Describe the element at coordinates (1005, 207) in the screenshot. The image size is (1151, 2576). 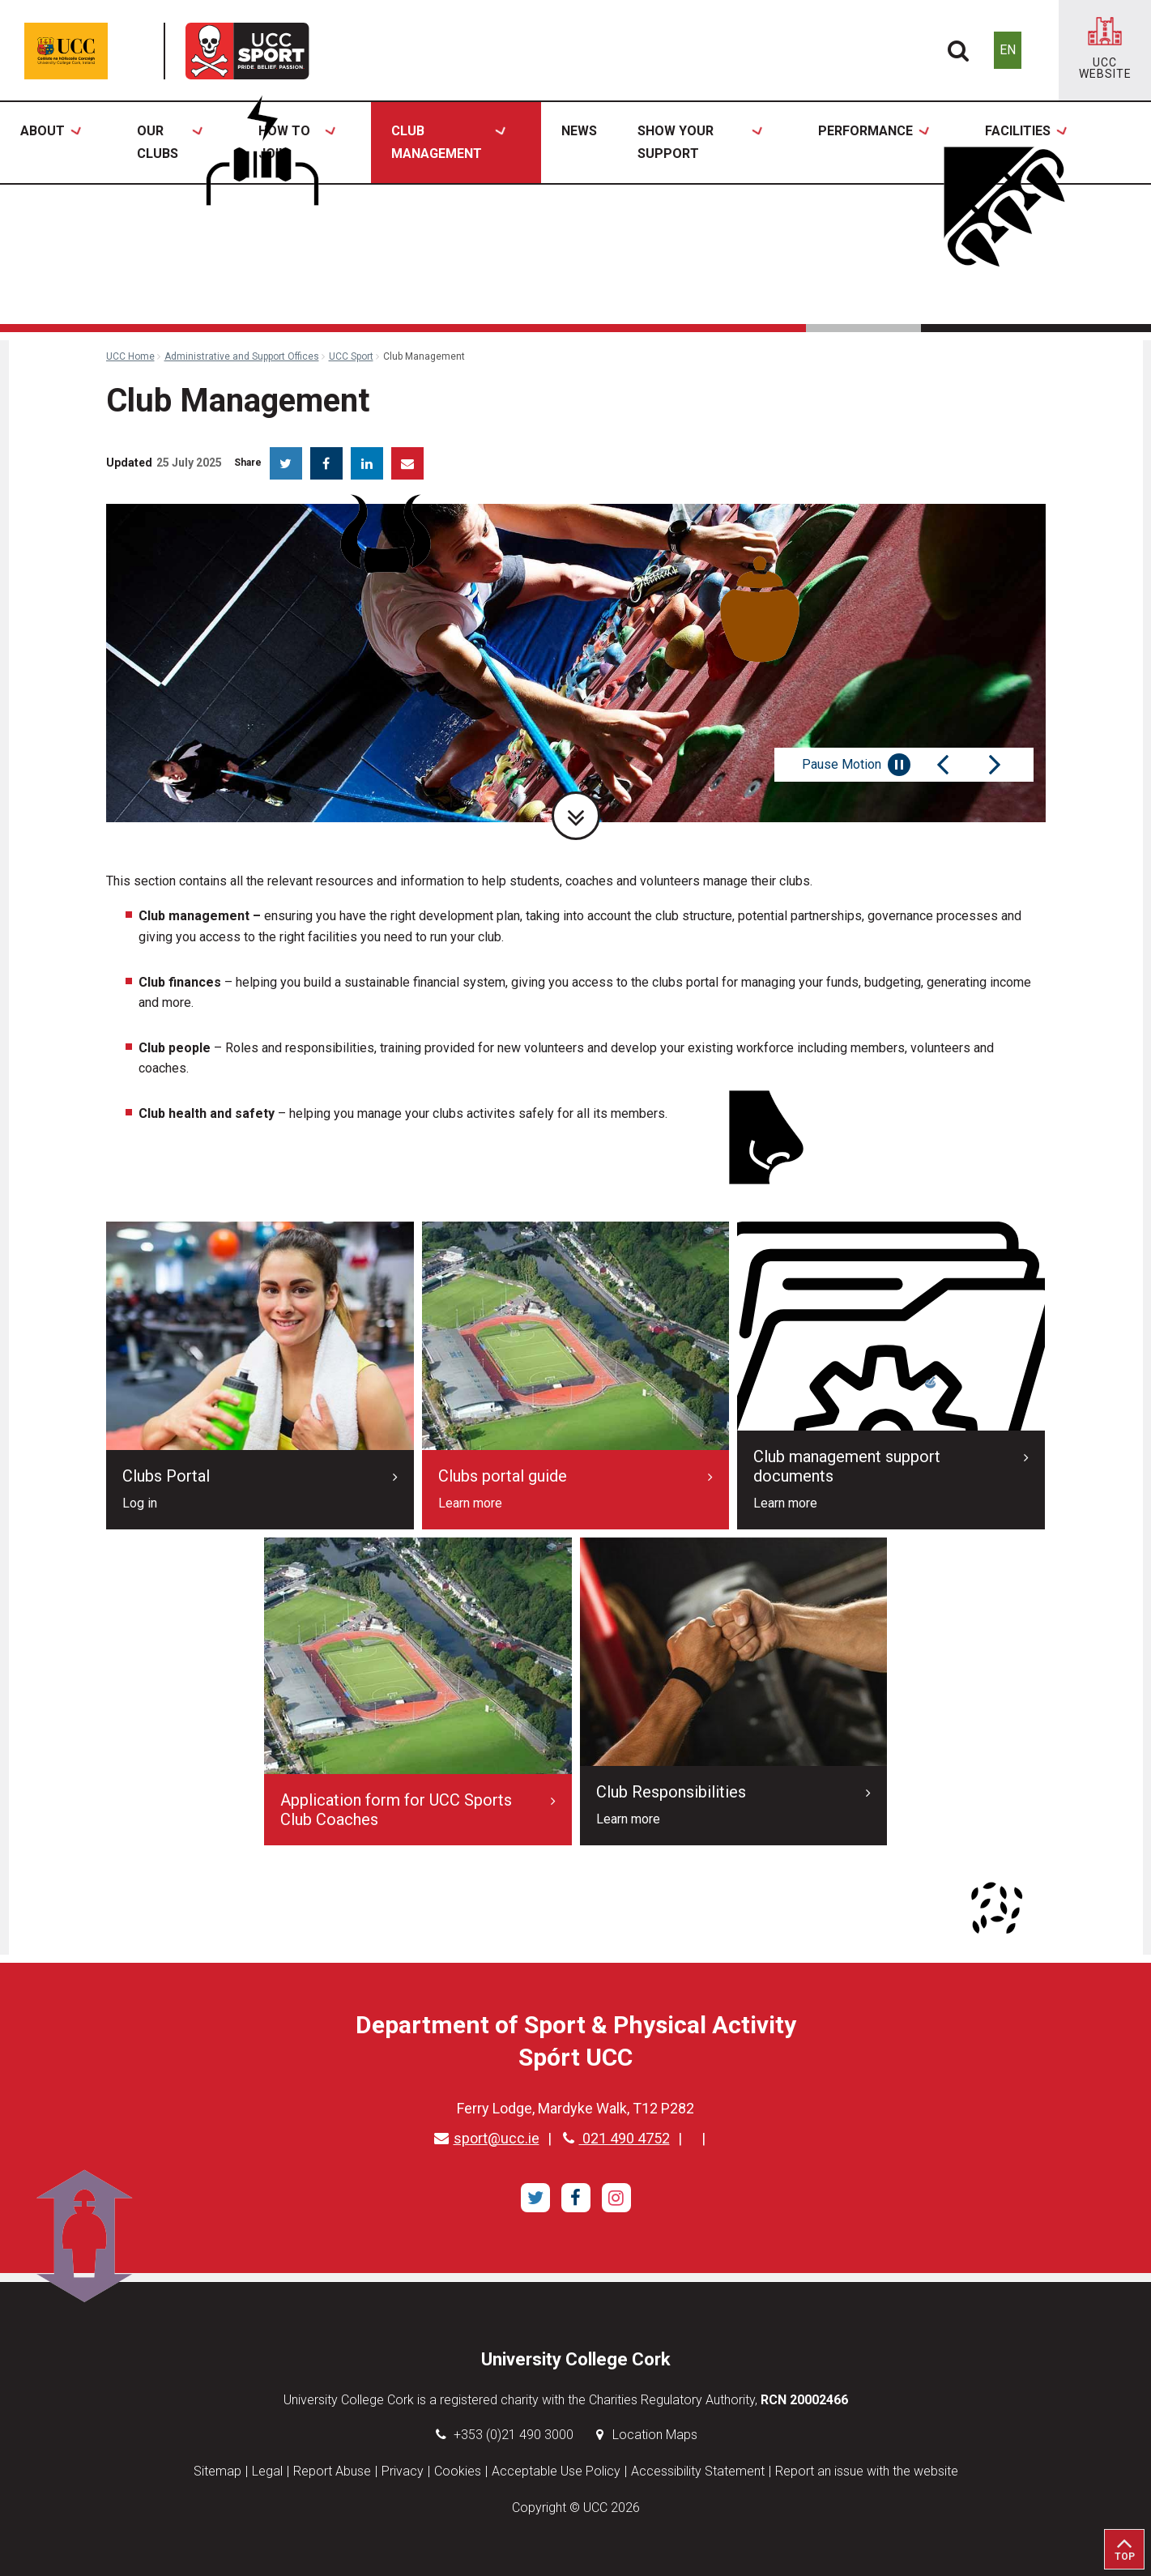
I see `launch missile attack or special weapon ability` at that location.